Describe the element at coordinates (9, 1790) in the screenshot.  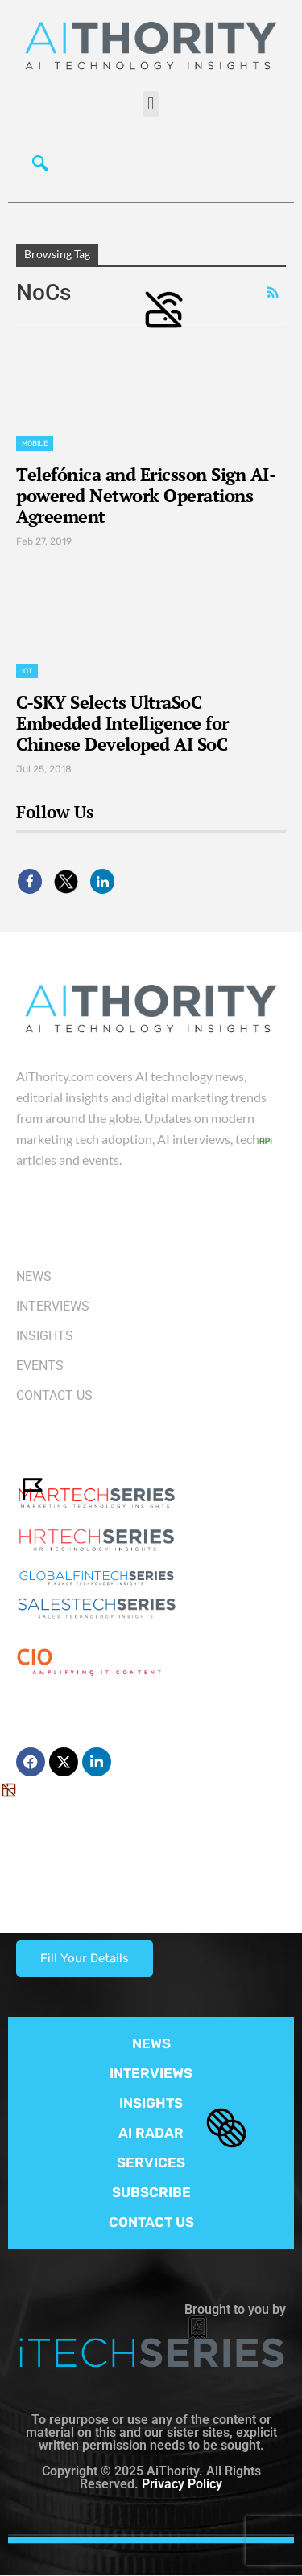
I see `disable table view` at that location.